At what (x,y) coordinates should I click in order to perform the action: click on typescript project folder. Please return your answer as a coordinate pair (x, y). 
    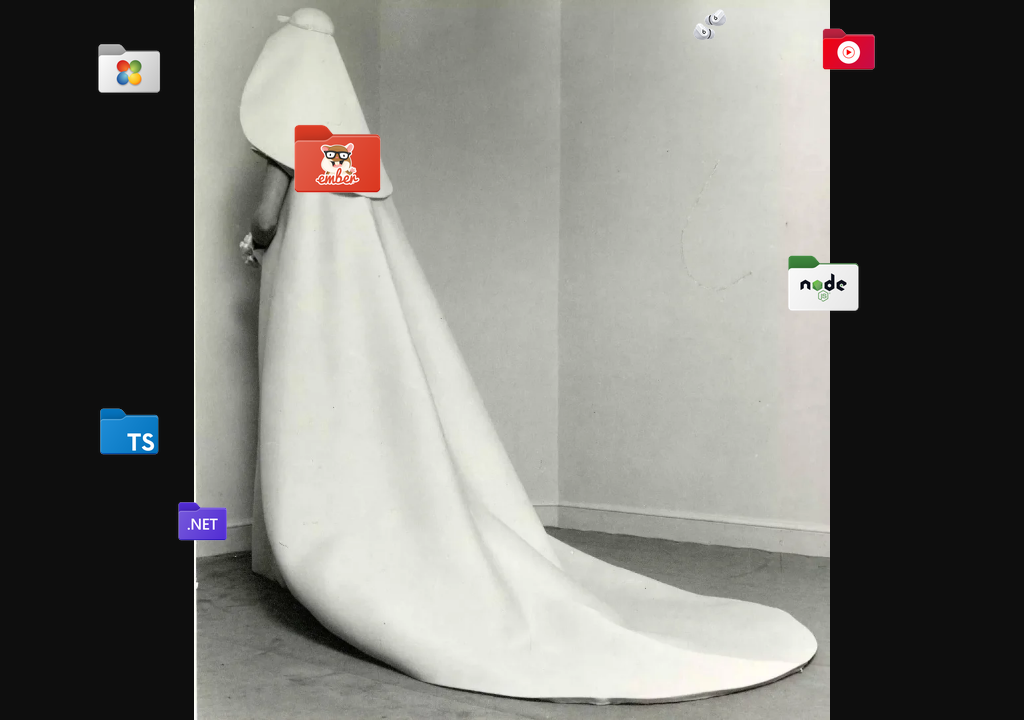
    Looking at the image, I should click on (129, 433).